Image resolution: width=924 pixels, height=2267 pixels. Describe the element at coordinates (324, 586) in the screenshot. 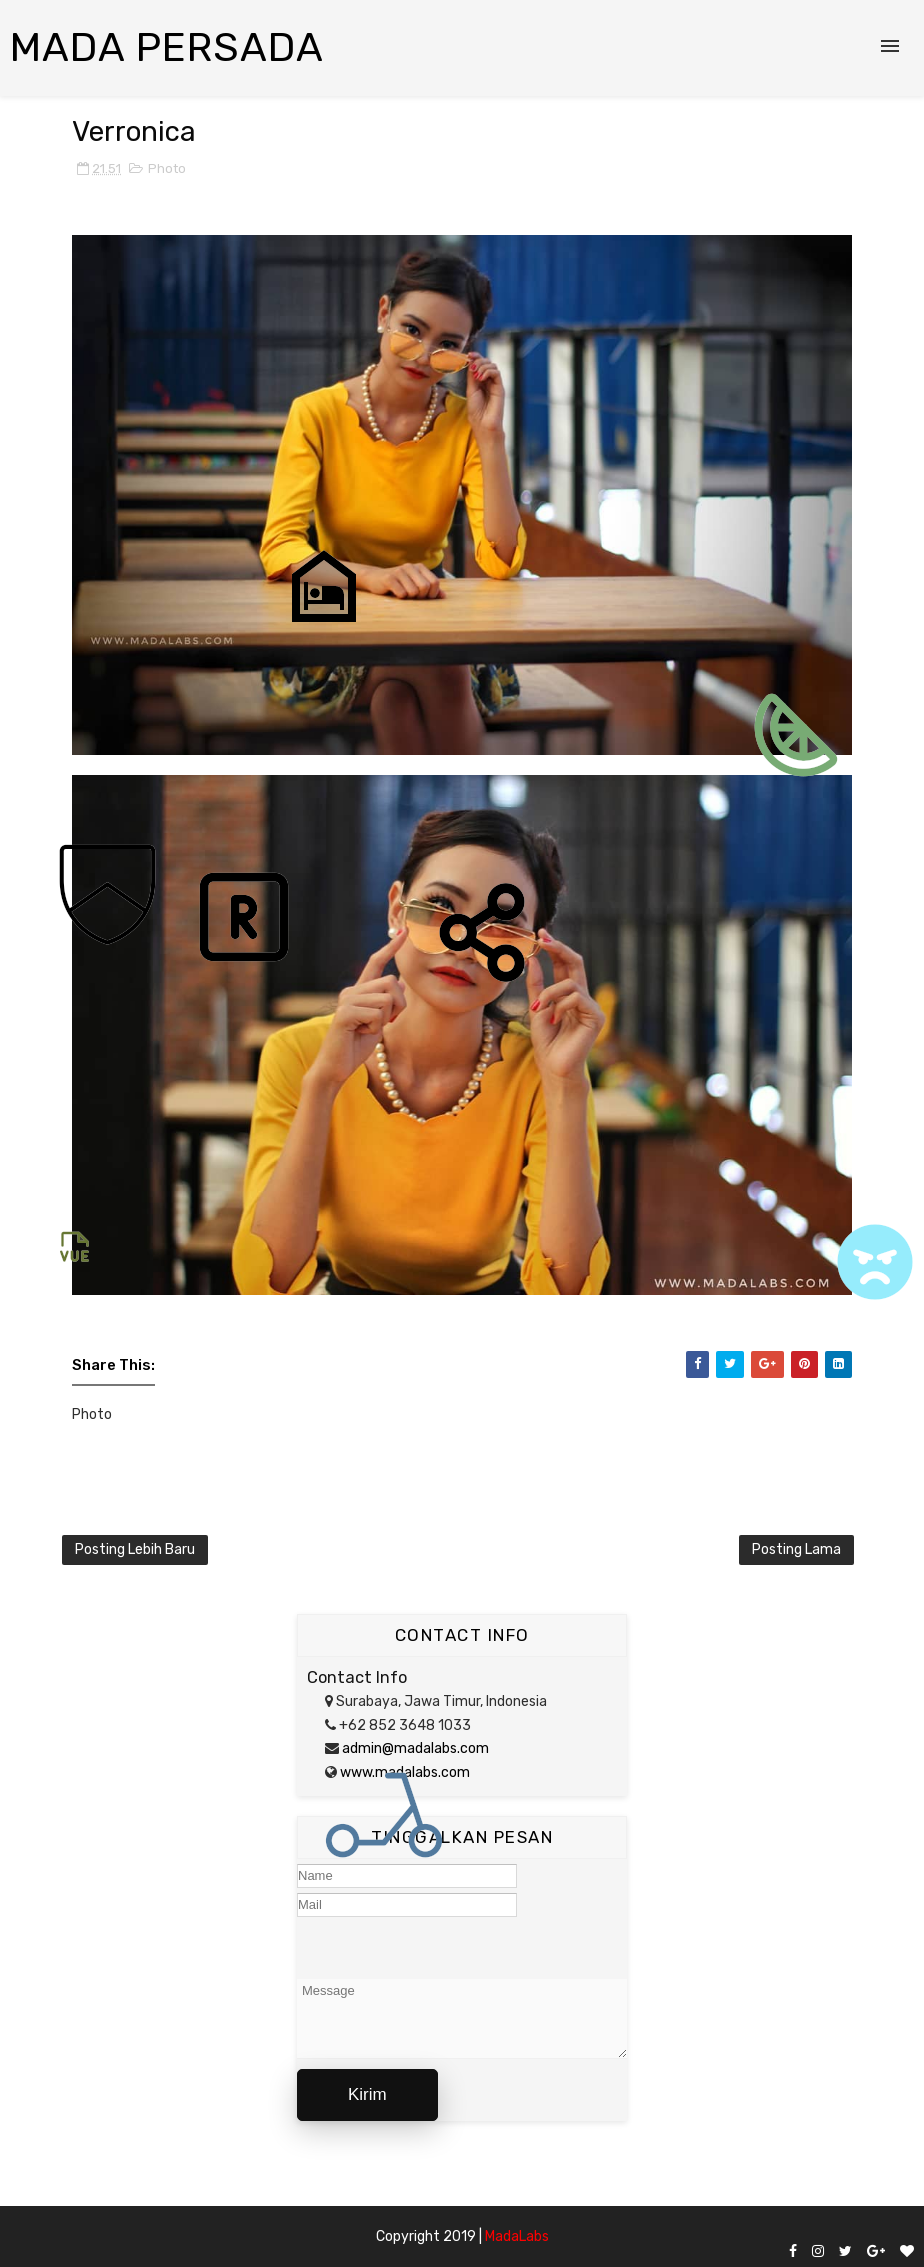

I see `find overnight shelter or emergency housing` at that location.